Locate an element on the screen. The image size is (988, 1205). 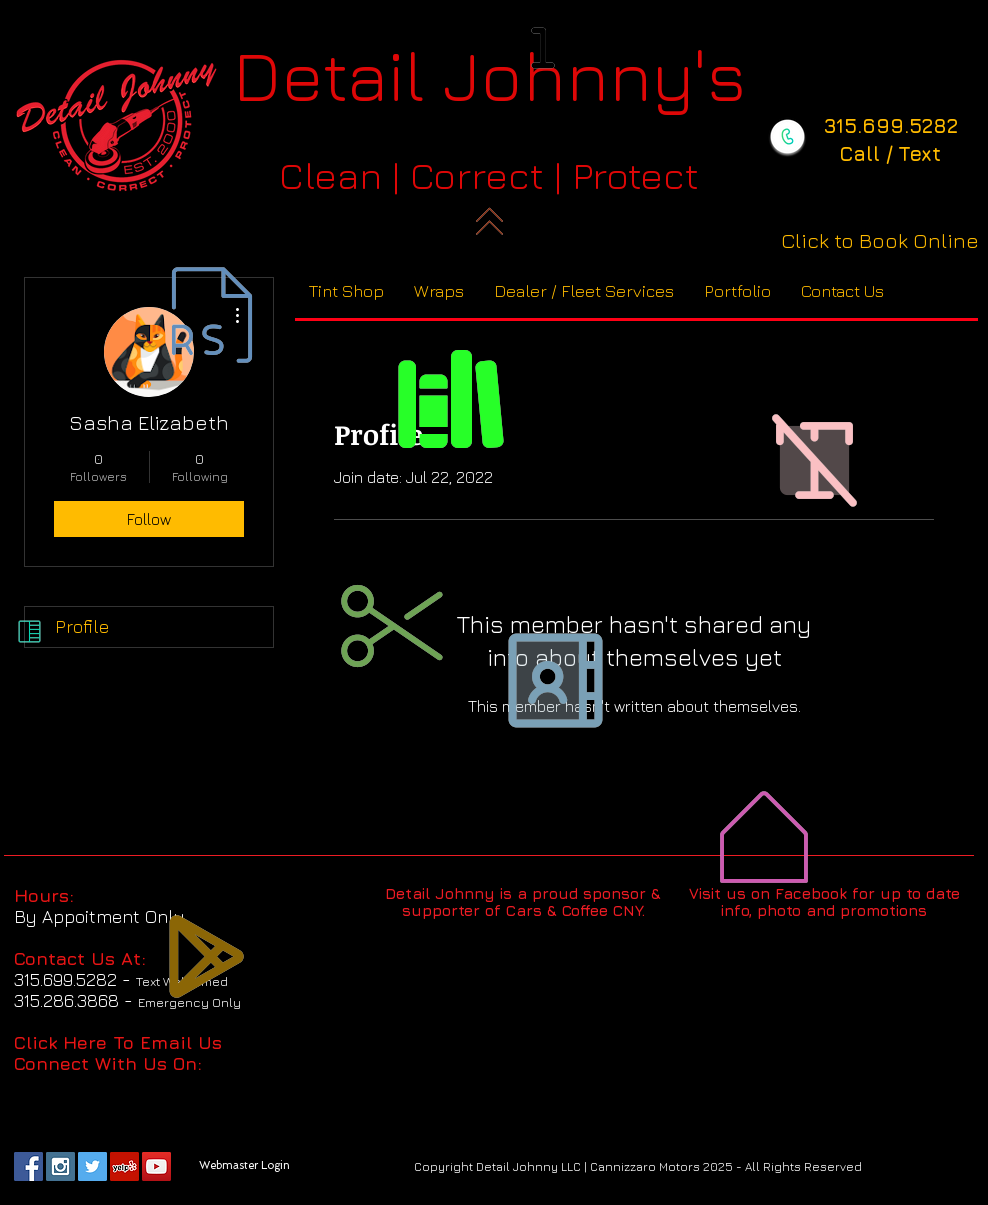
disable text formatting is located at coordinates (814, 460).